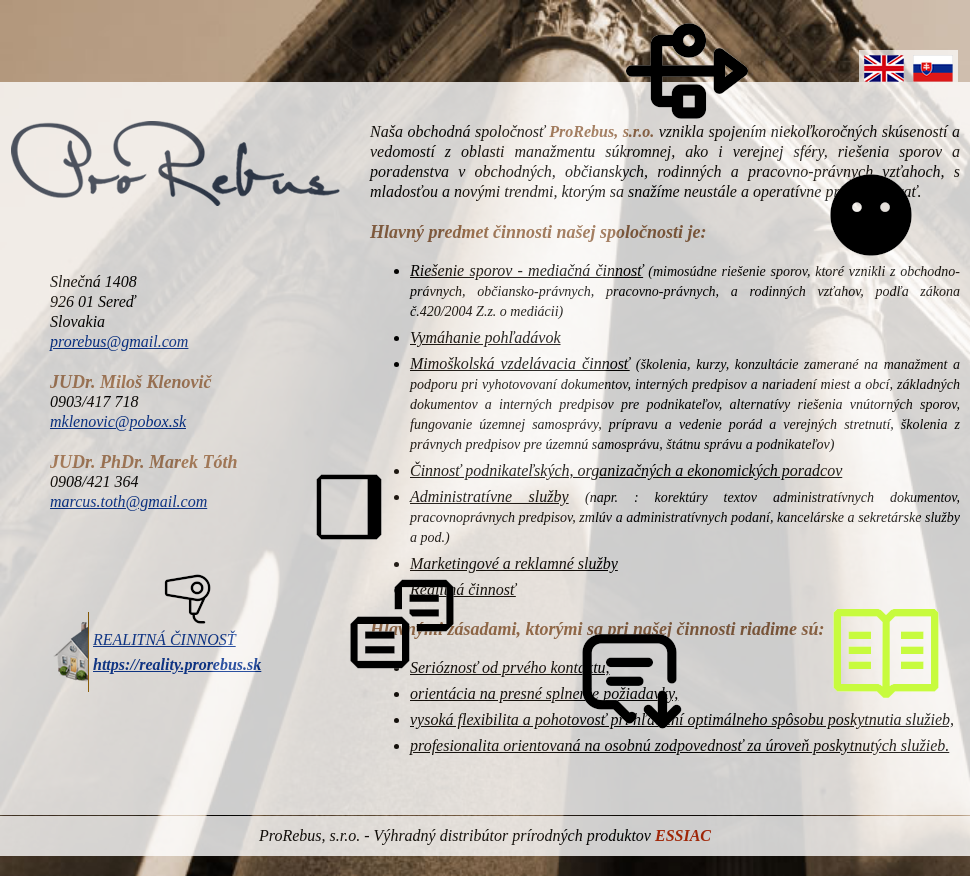 The height and width of the screenshot is (876, 970). What do you see at coordinates (349, 507) in the screenshot?
I see `move activity bar to the right side of the layout` at bounding box center [349, 507].